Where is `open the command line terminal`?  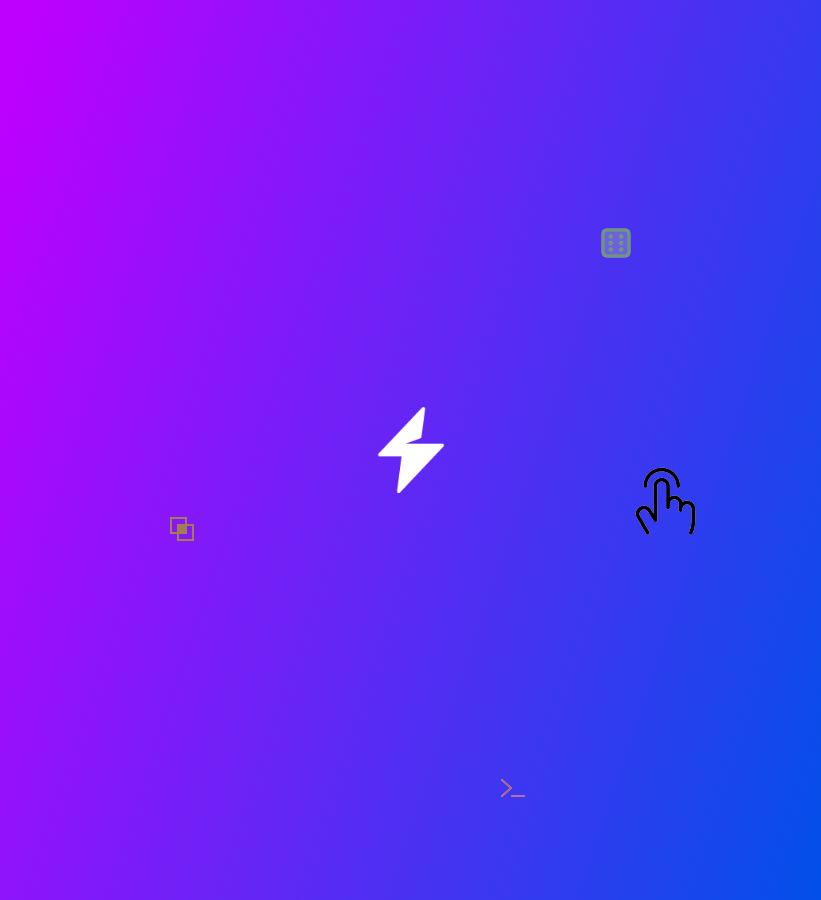
open the command line terminal is located at coordinates (513, 788).